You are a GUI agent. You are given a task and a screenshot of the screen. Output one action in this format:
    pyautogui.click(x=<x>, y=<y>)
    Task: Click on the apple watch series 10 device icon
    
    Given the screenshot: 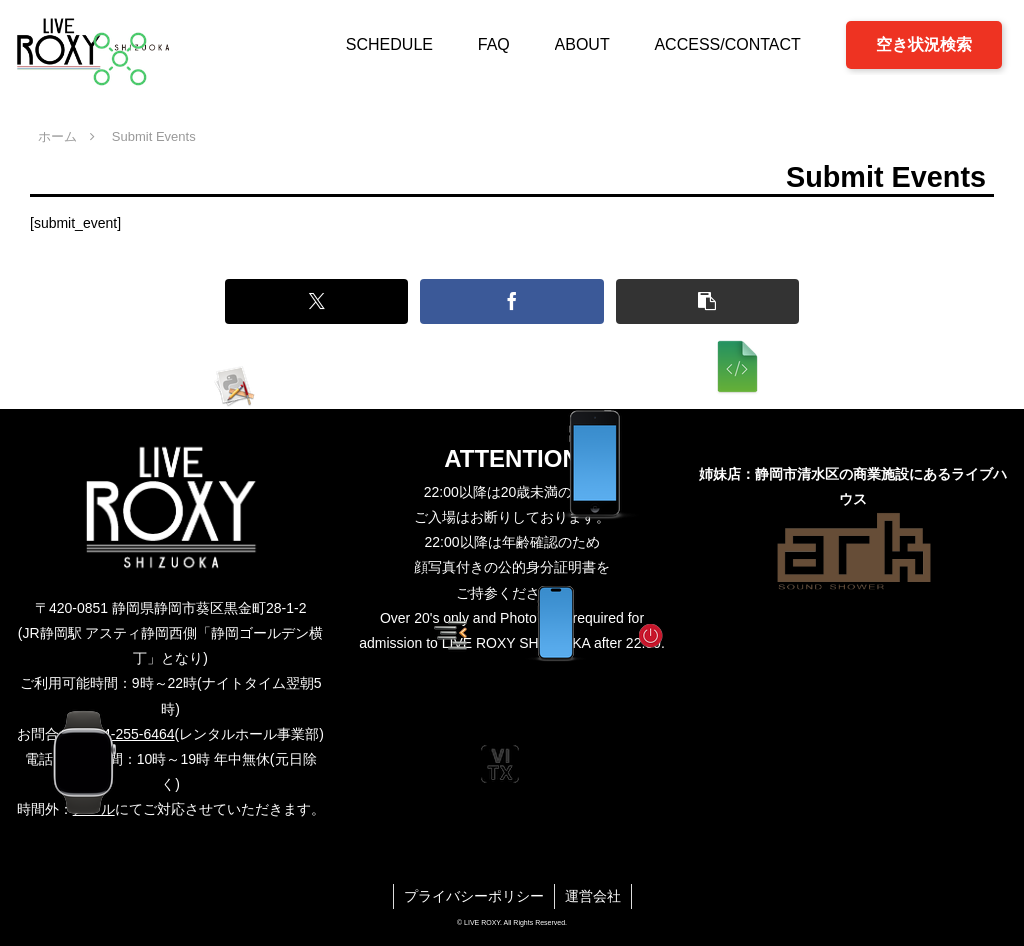 What is the action you would take?
    pyautogui.click(x=83, y=762)
    